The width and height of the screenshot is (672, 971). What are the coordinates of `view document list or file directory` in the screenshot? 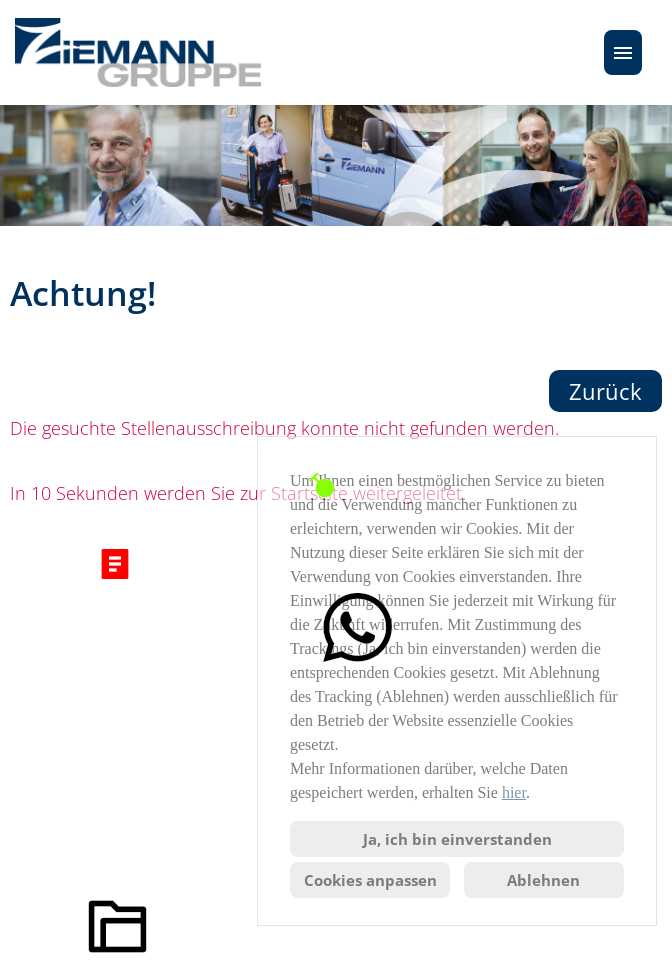 It's located at (115, 564).